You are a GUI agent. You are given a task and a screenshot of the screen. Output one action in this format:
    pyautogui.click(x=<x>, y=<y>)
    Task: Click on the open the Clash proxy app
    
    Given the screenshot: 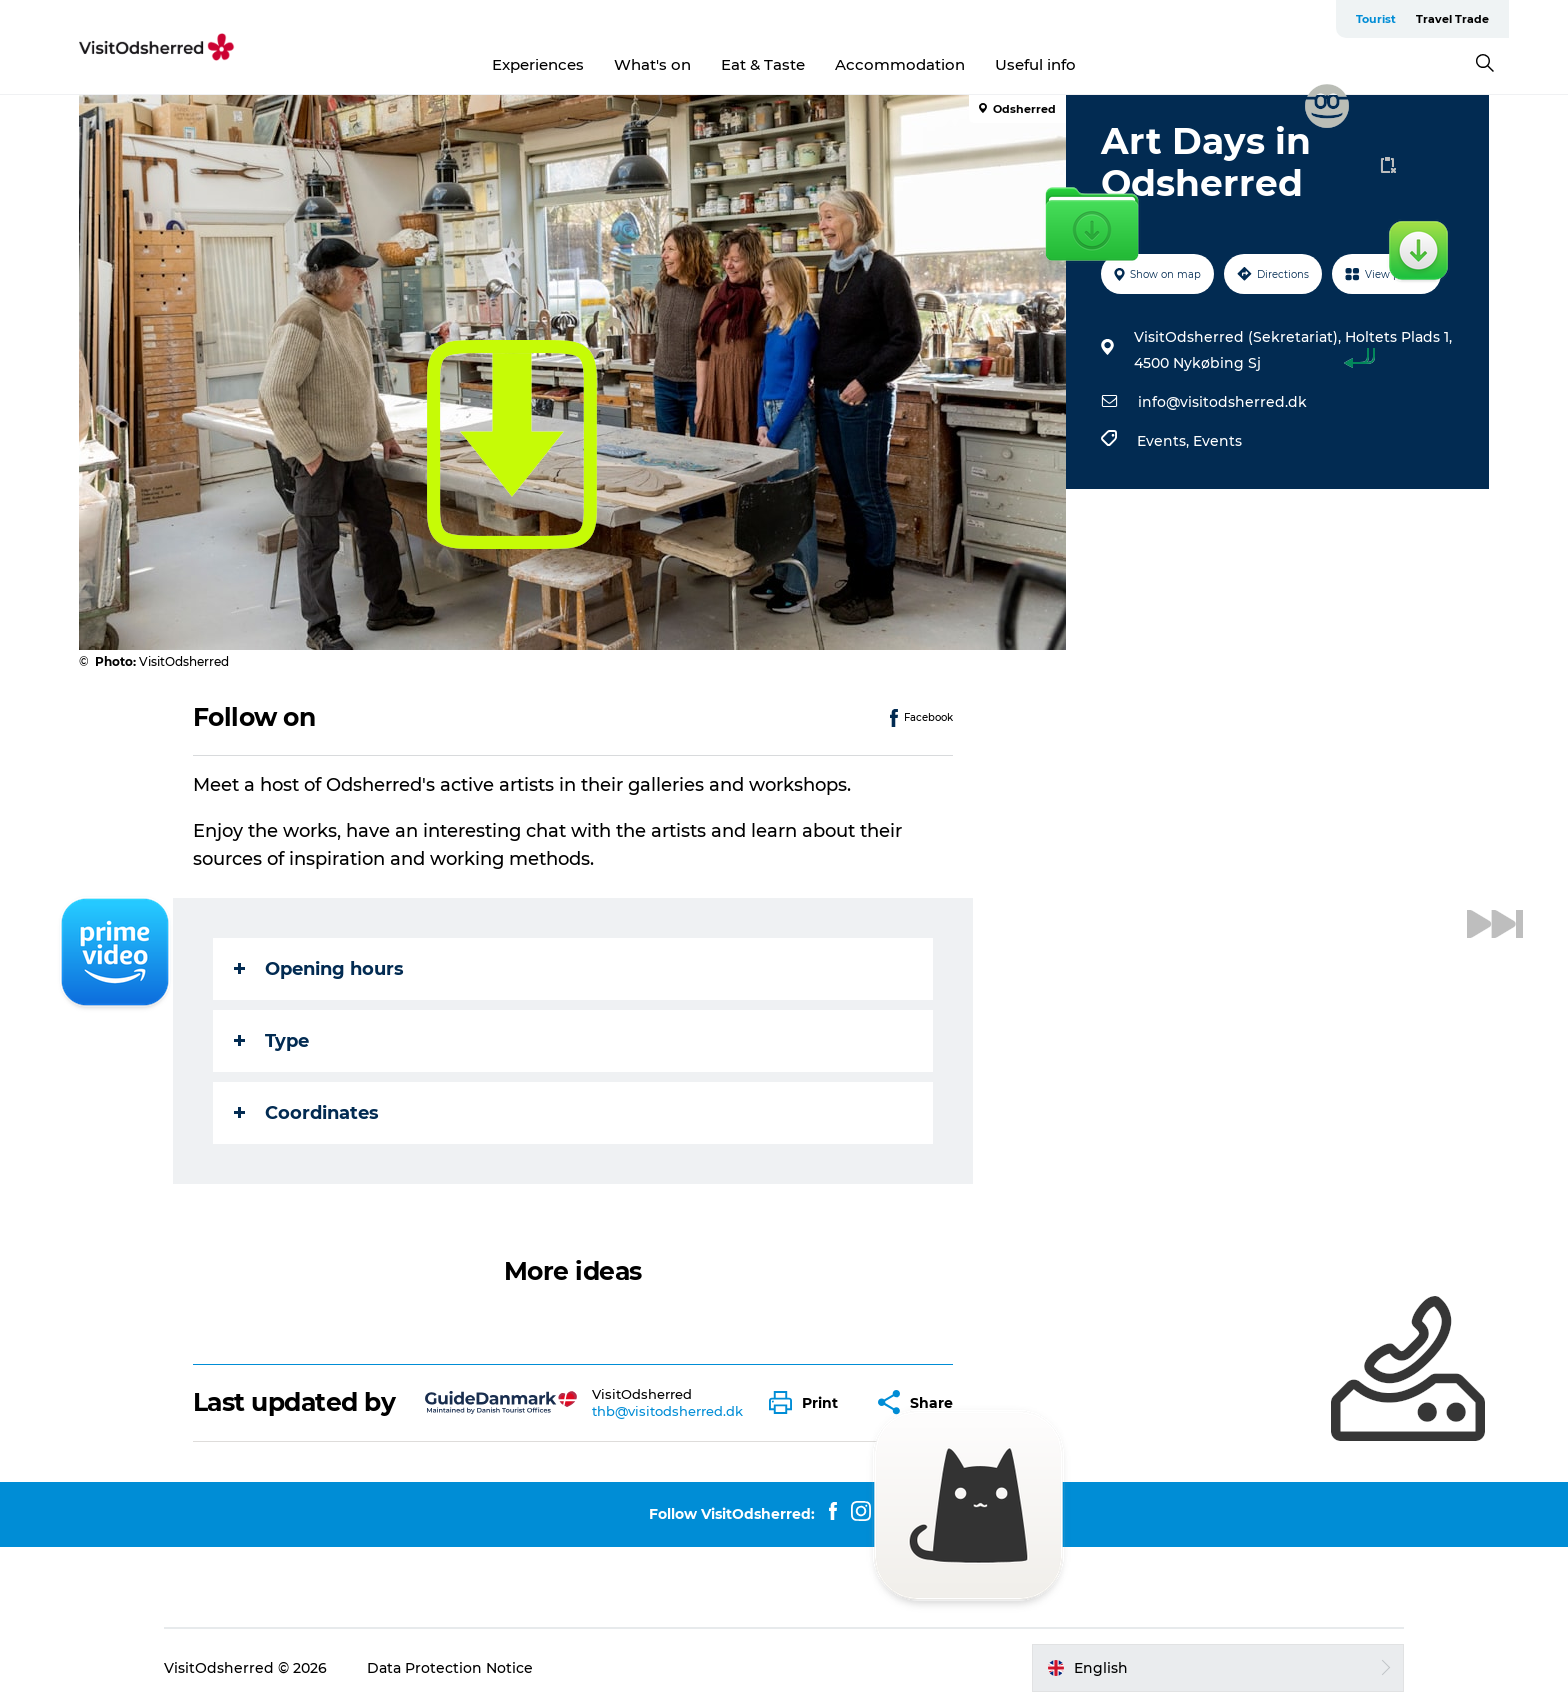 What is the action you would take?
    pyautogui.click(x=968, y=1505)
    